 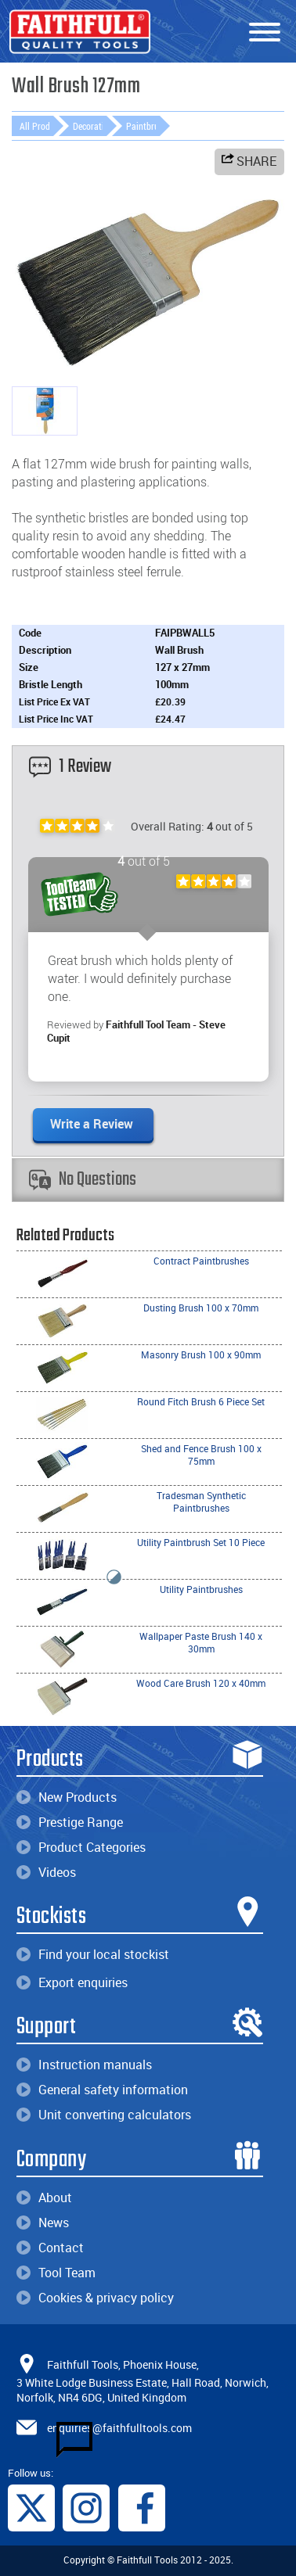 I want to click on toggle contrast or dark/light mode, so click(x=114, y=1577).